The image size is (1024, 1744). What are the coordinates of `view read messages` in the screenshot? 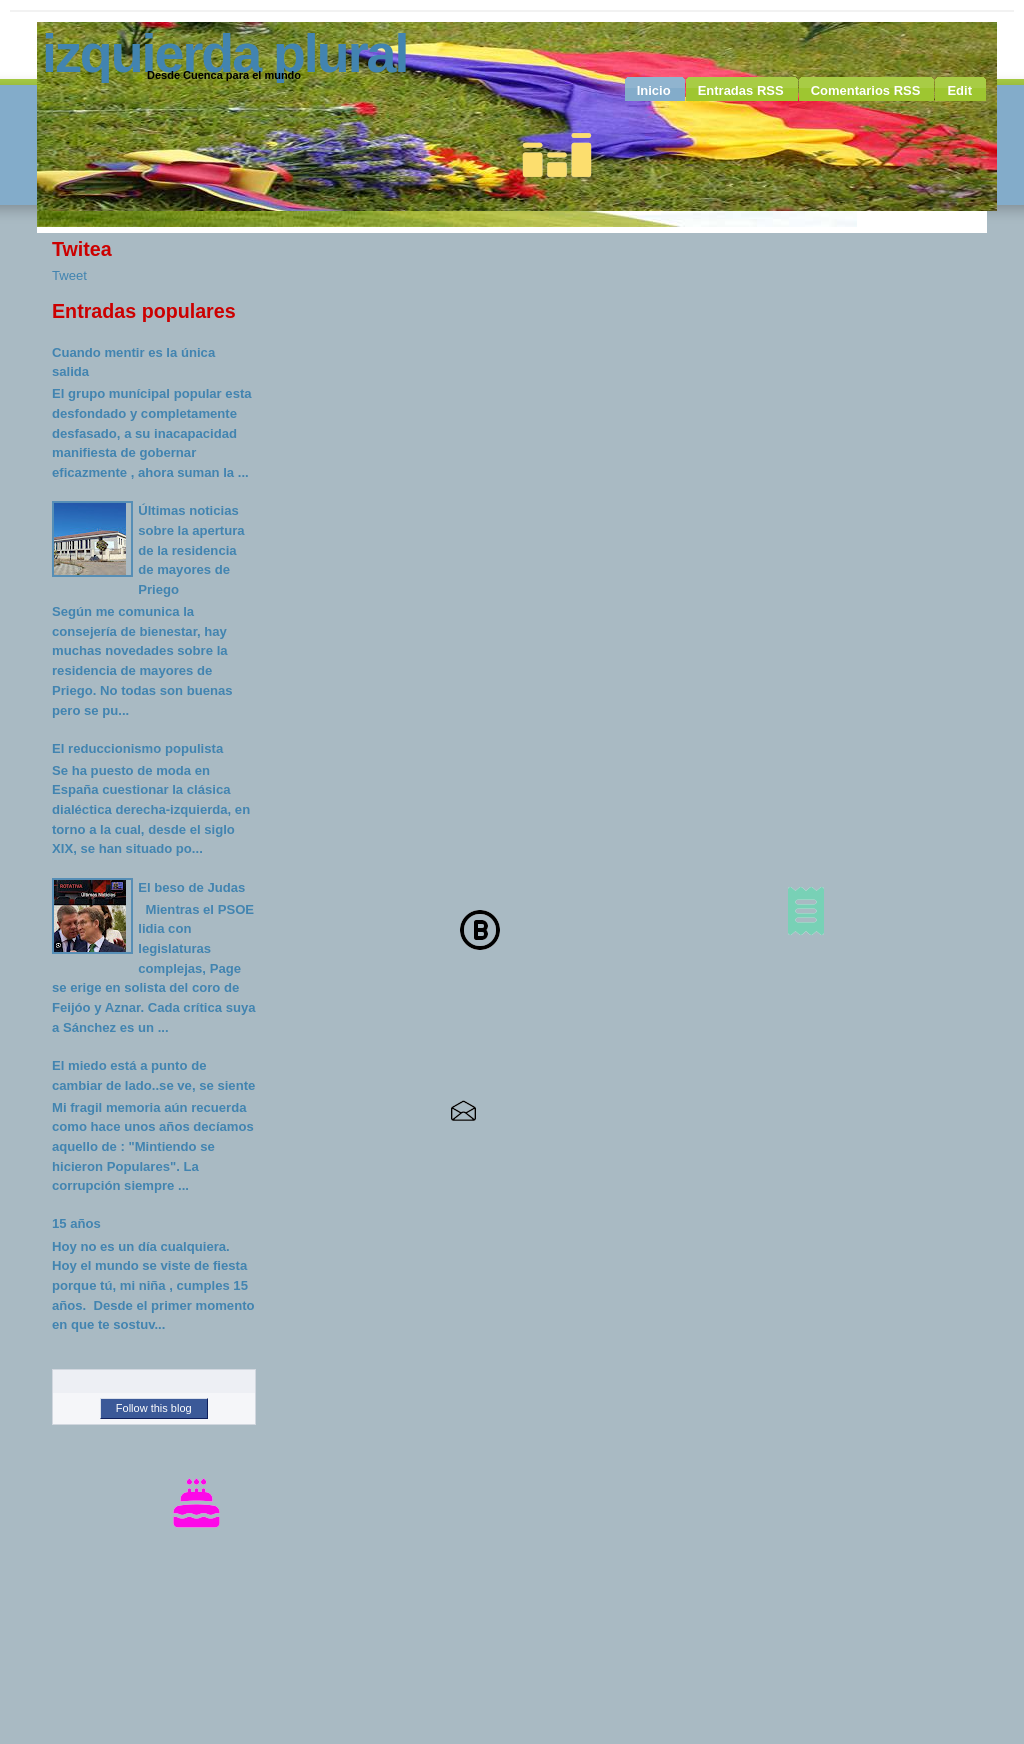 It's located at (463, 1111).